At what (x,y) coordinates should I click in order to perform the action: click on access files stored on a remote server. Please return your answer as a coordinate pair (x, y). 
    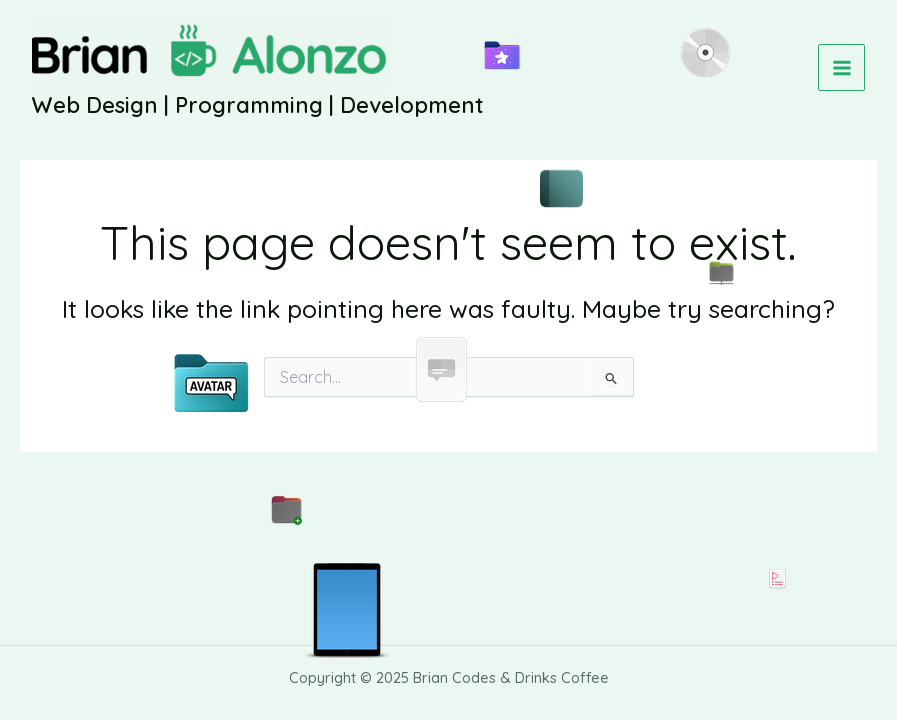
    Looking at the image, I should click on (721, 272).